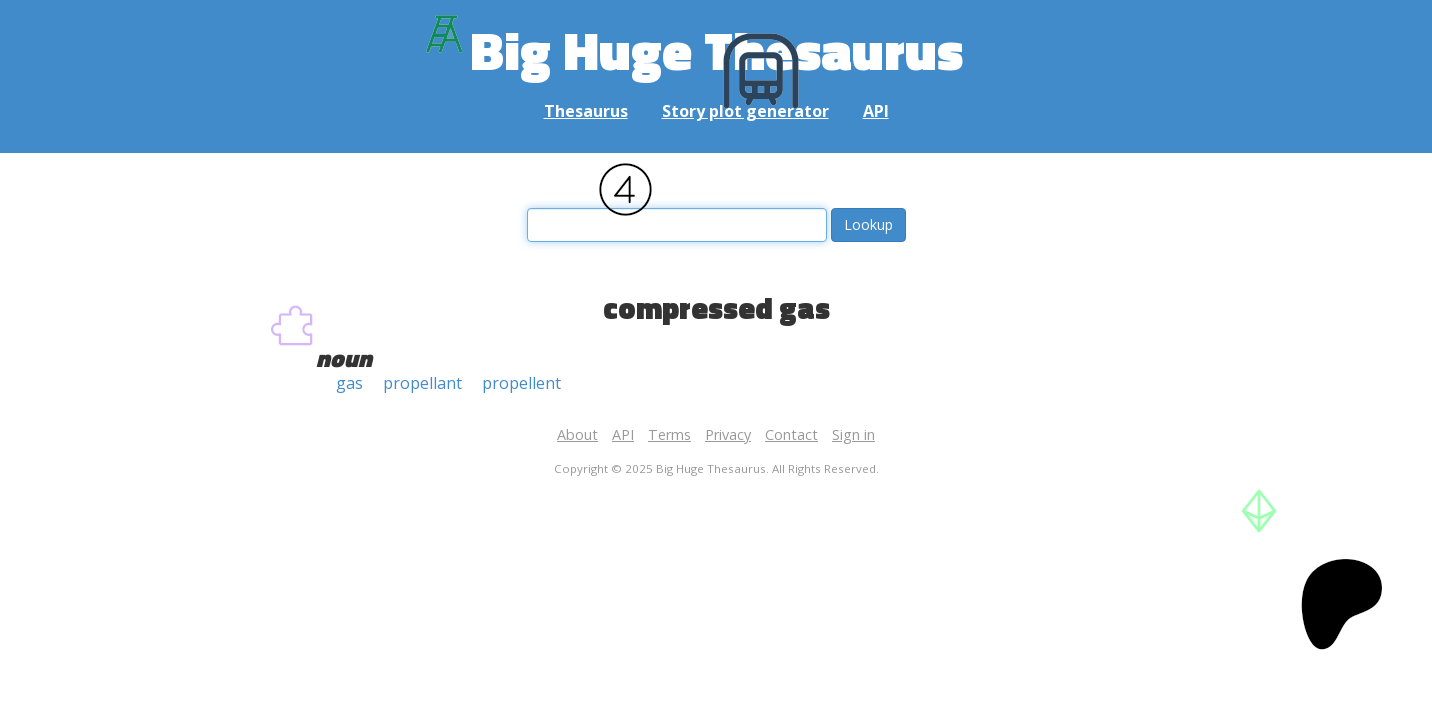 The width and height of the screenshot is (1432, 720). I want to click on access subway or metro transit information, so click(761, 74).